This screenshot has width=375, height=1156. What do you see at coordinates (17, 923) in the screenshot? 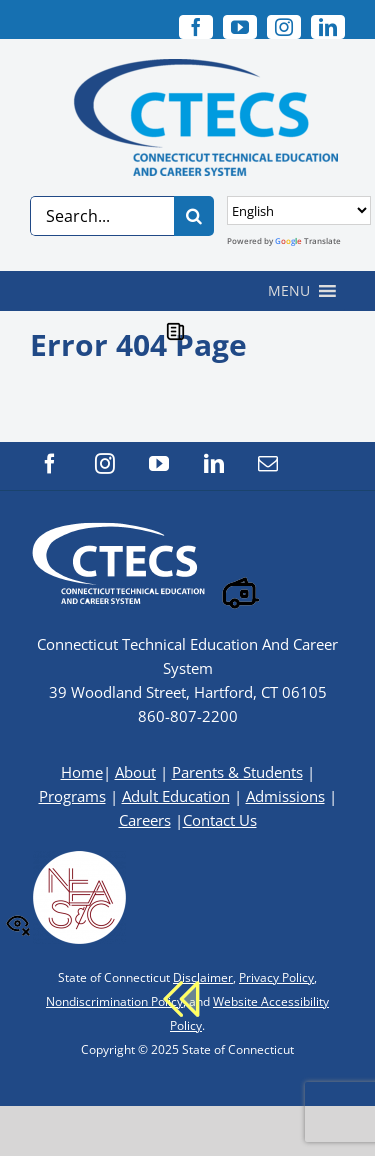
I see `hide from view` at bounding box center [17, 923].